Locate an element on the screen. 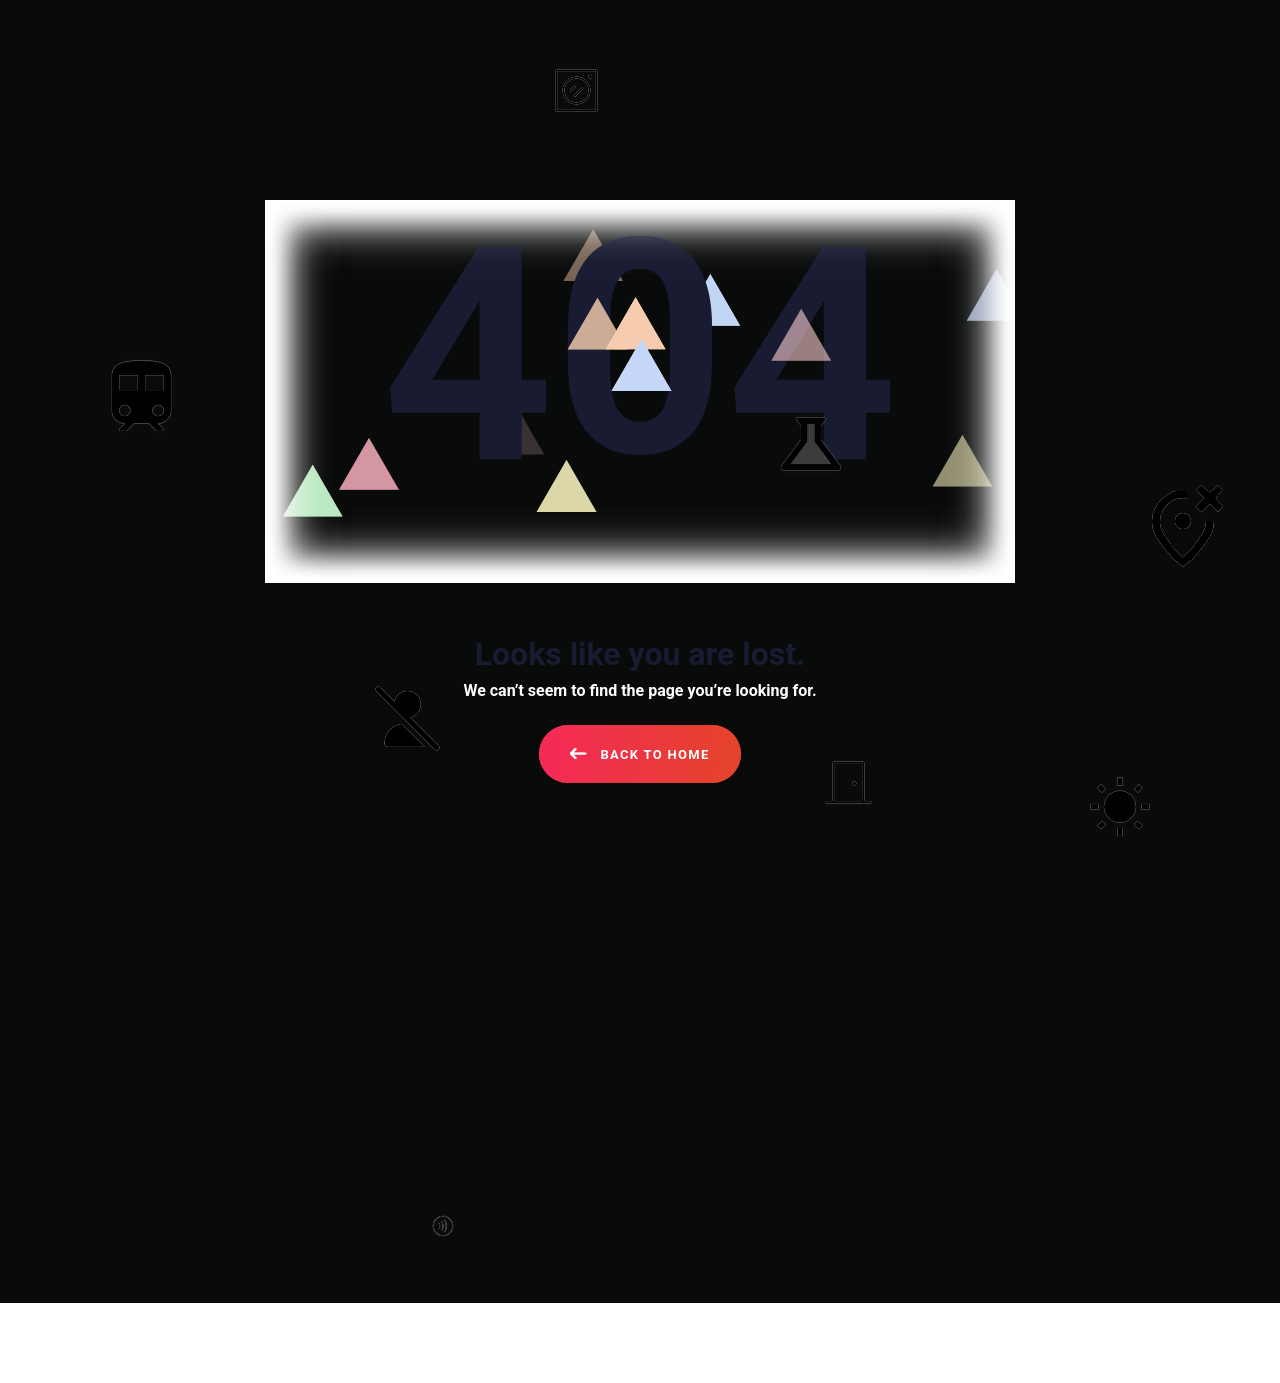 The height and width of the screenshot is (1383, 1280). access science or laboratory features is located at coordinates (811, 444).